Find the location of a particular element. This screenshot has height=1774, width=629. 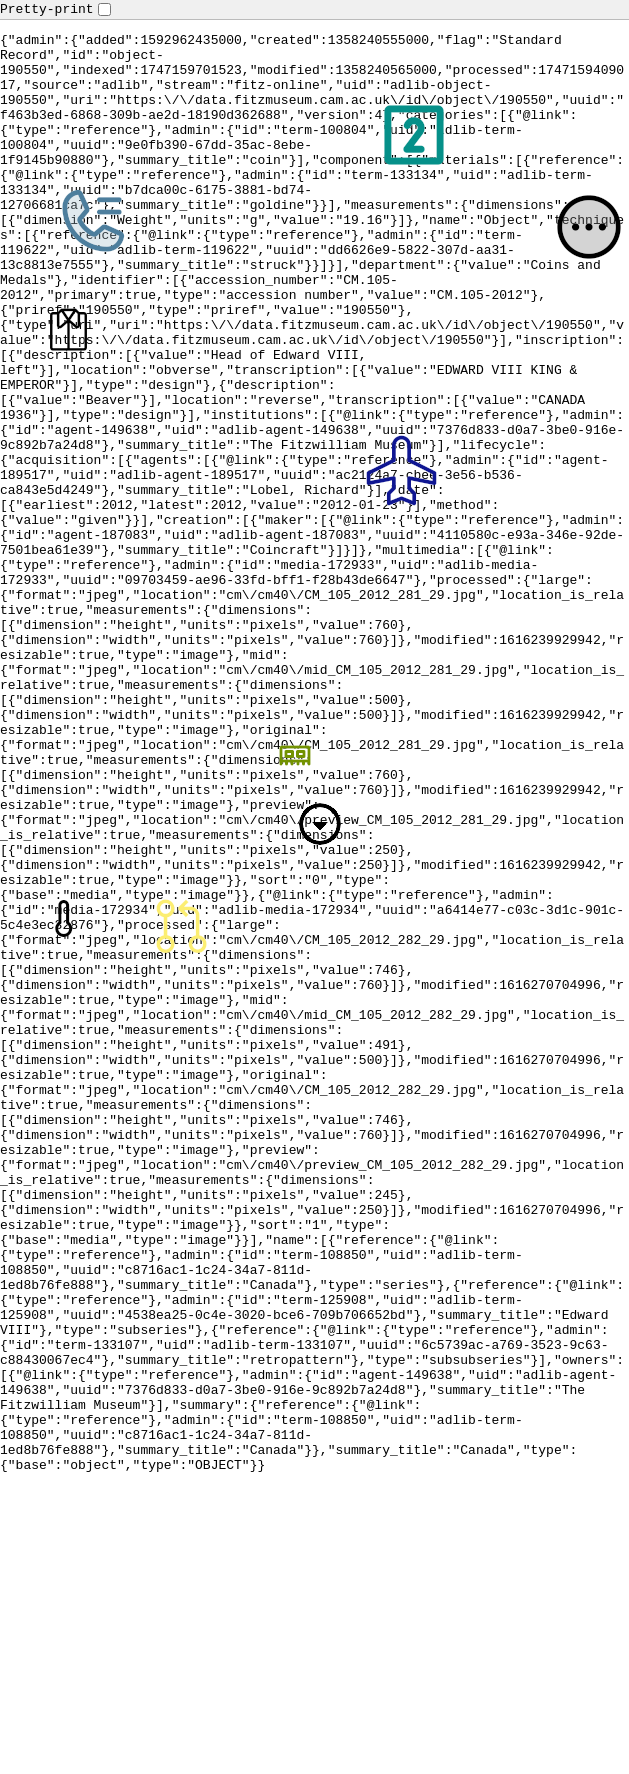

enable airplane mode is located at coordinates (401, 470).